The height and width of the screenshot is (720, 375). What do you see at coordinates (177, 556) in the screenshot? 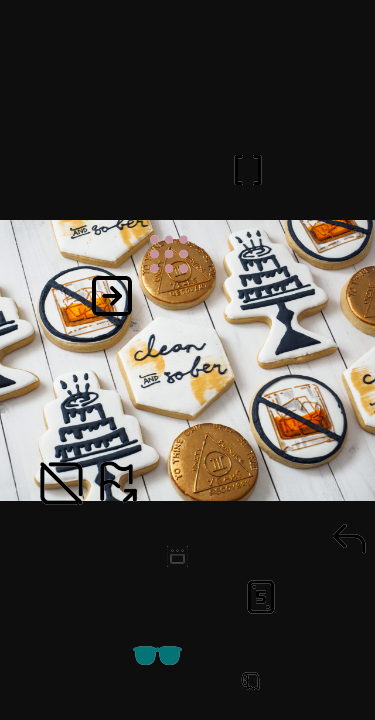
I see `access oven or cooking appliance controls` at bounding box center [177, 556].